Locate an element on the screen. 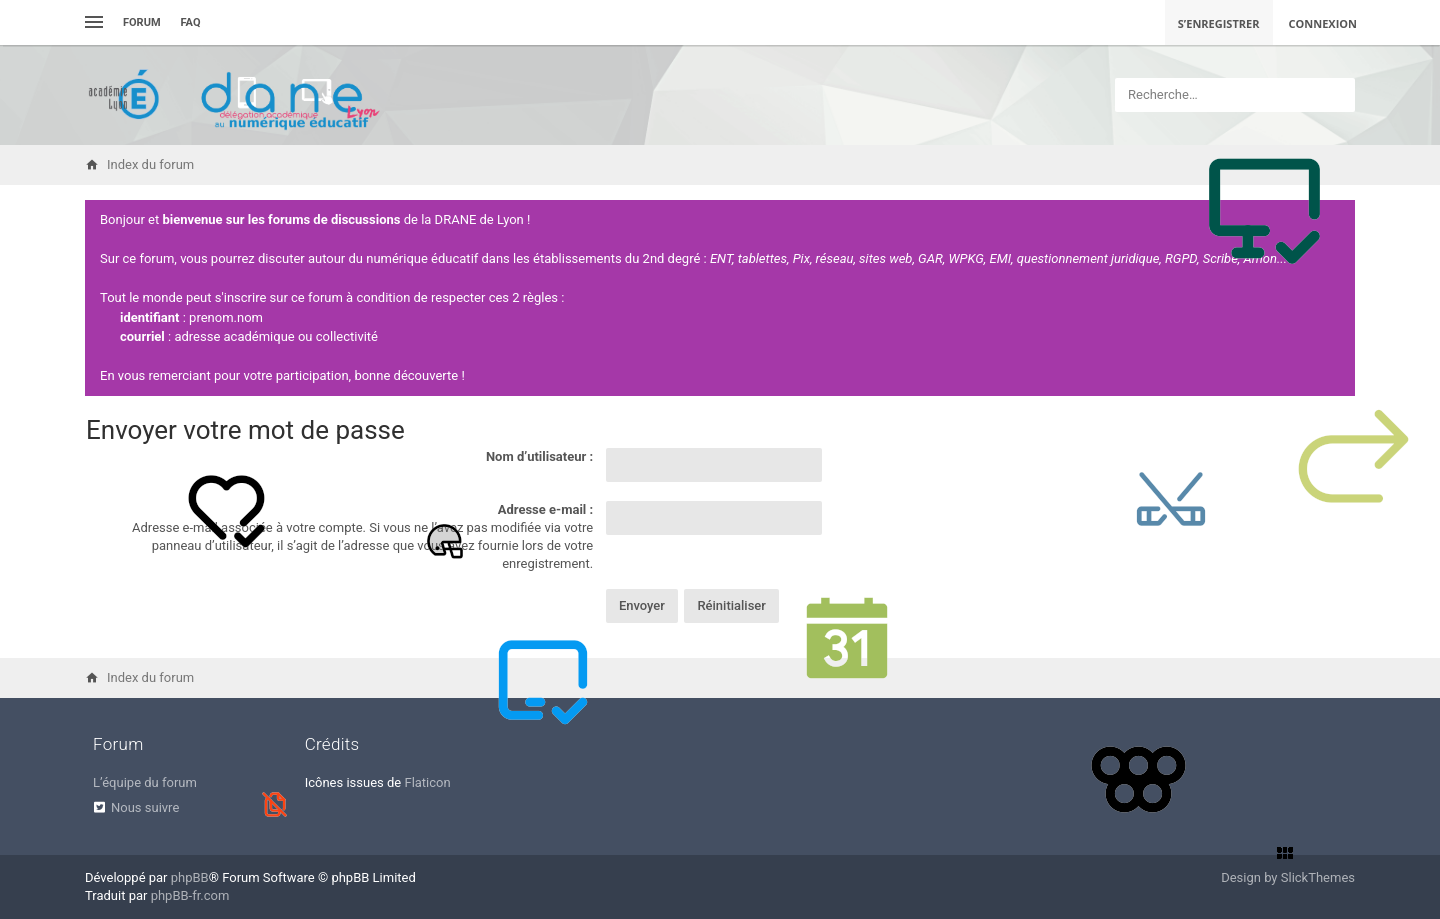  item added to favorites successfully is located at coordinates (226, 509).